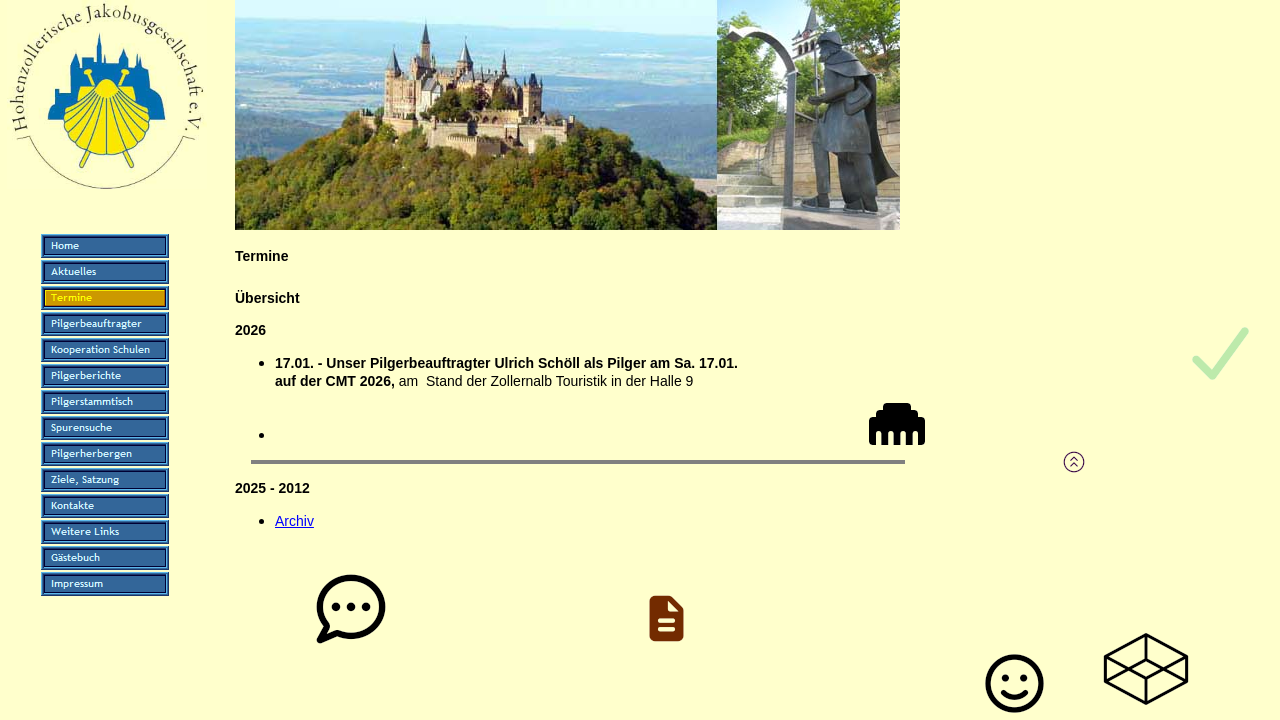  Describe the element at coordinates (1014, 683) in the screenshot. I see `add an emoji or reaction` at that location.